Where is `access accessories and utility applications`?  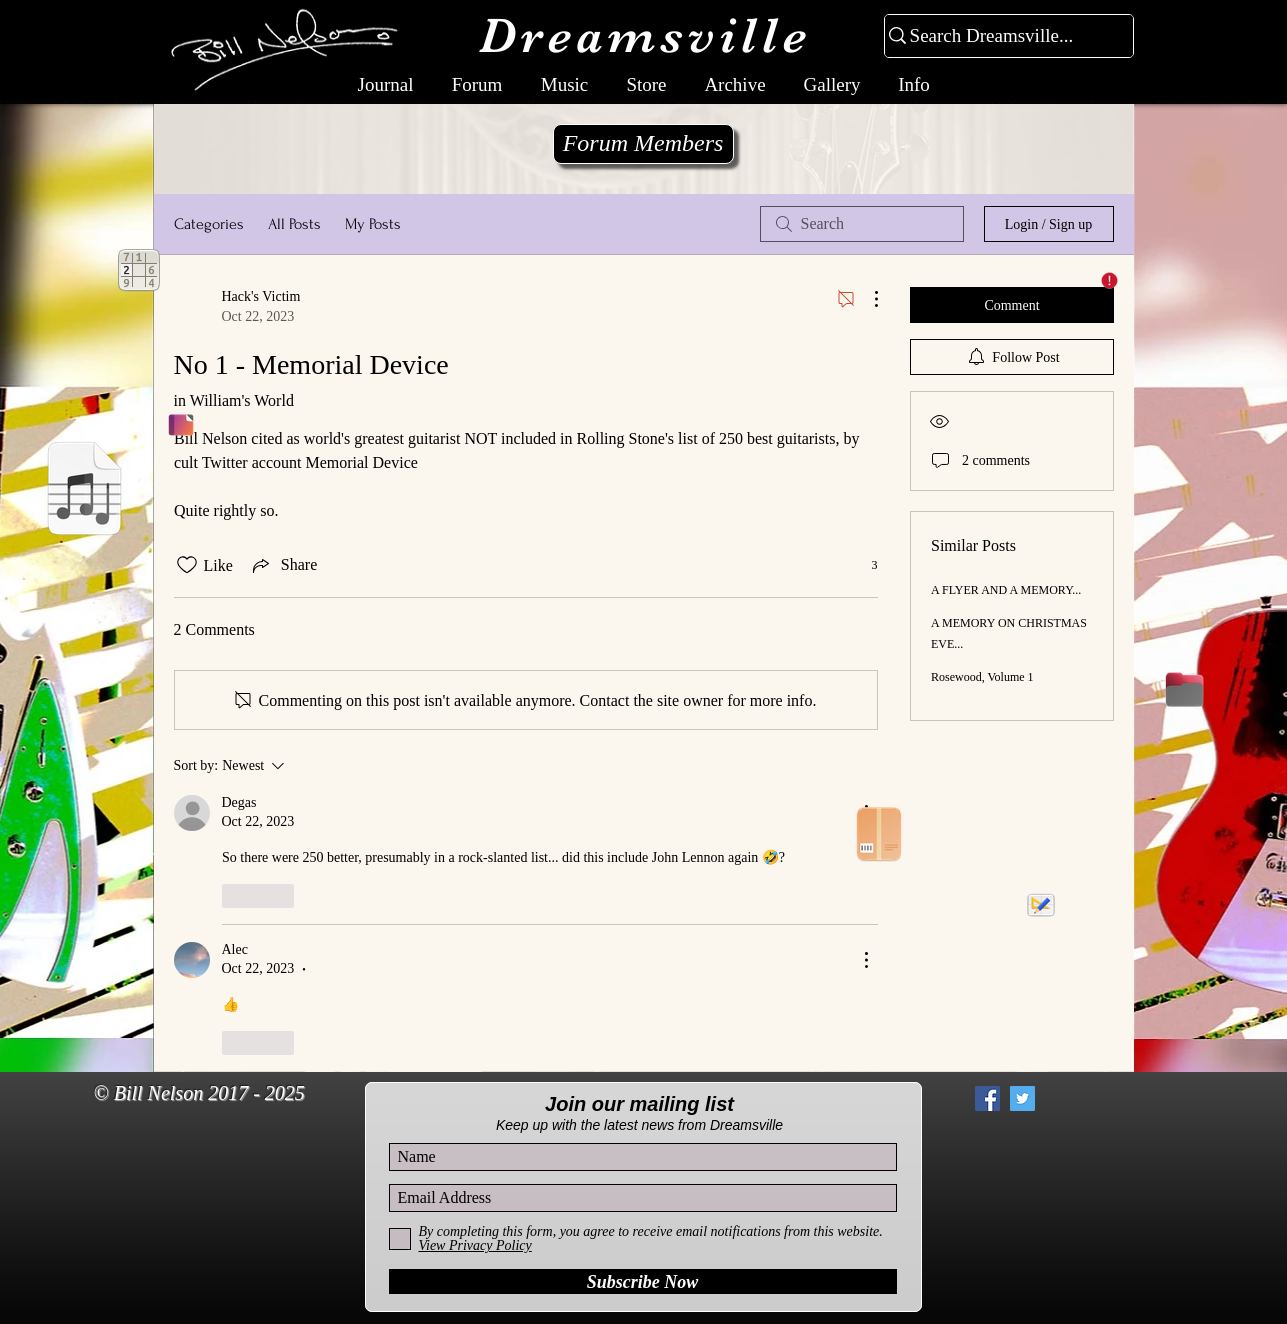
access accessories and utility applications is located at coordinates (1041, 905).